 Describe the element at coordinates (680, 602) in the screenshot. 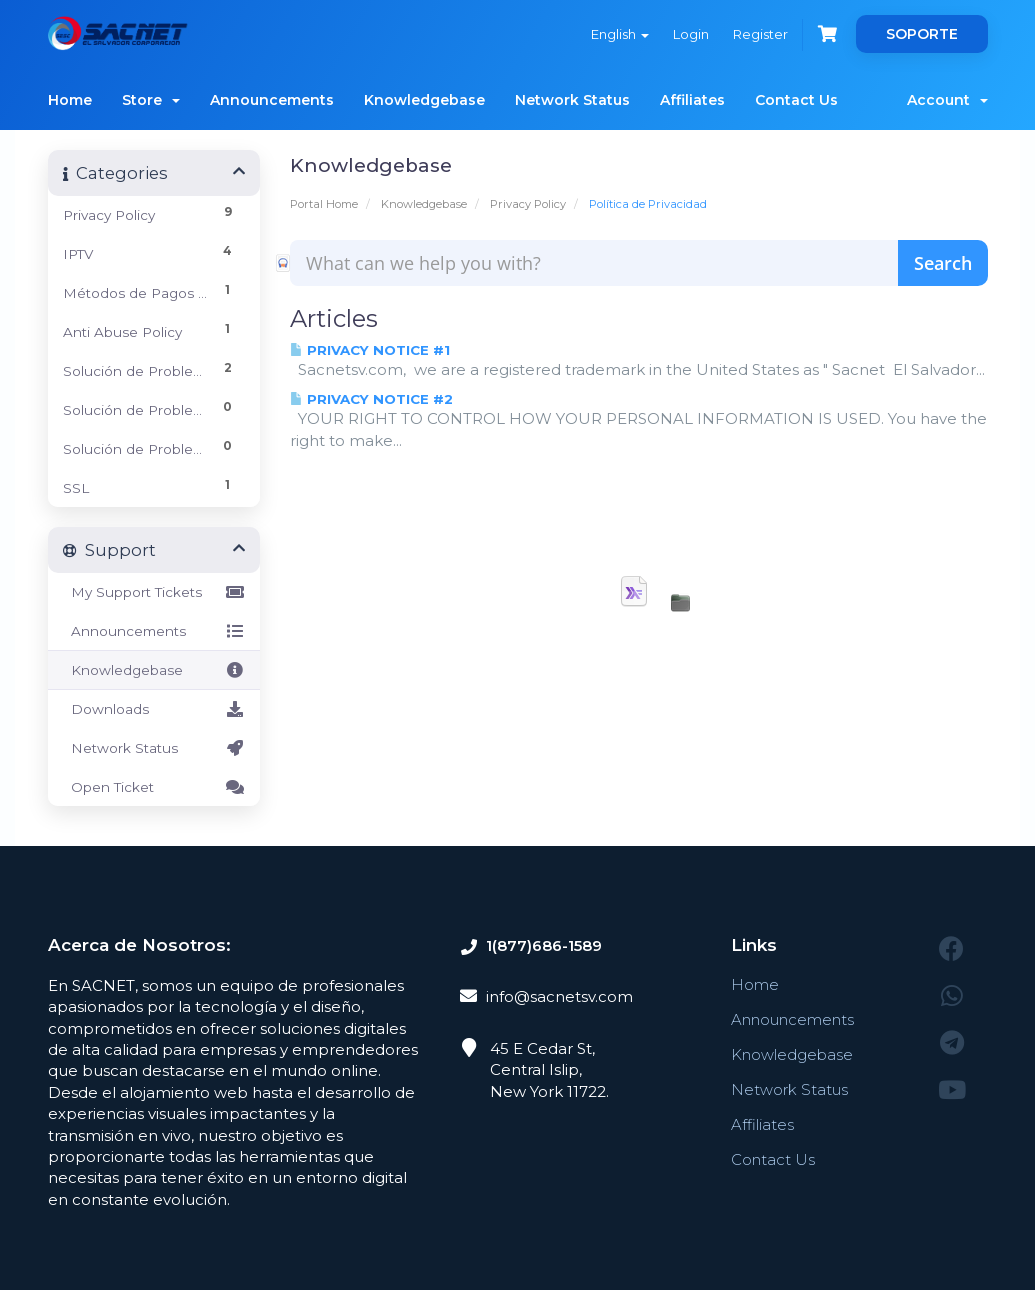

I see `indicates a valid drop target for dragging files` at that location.